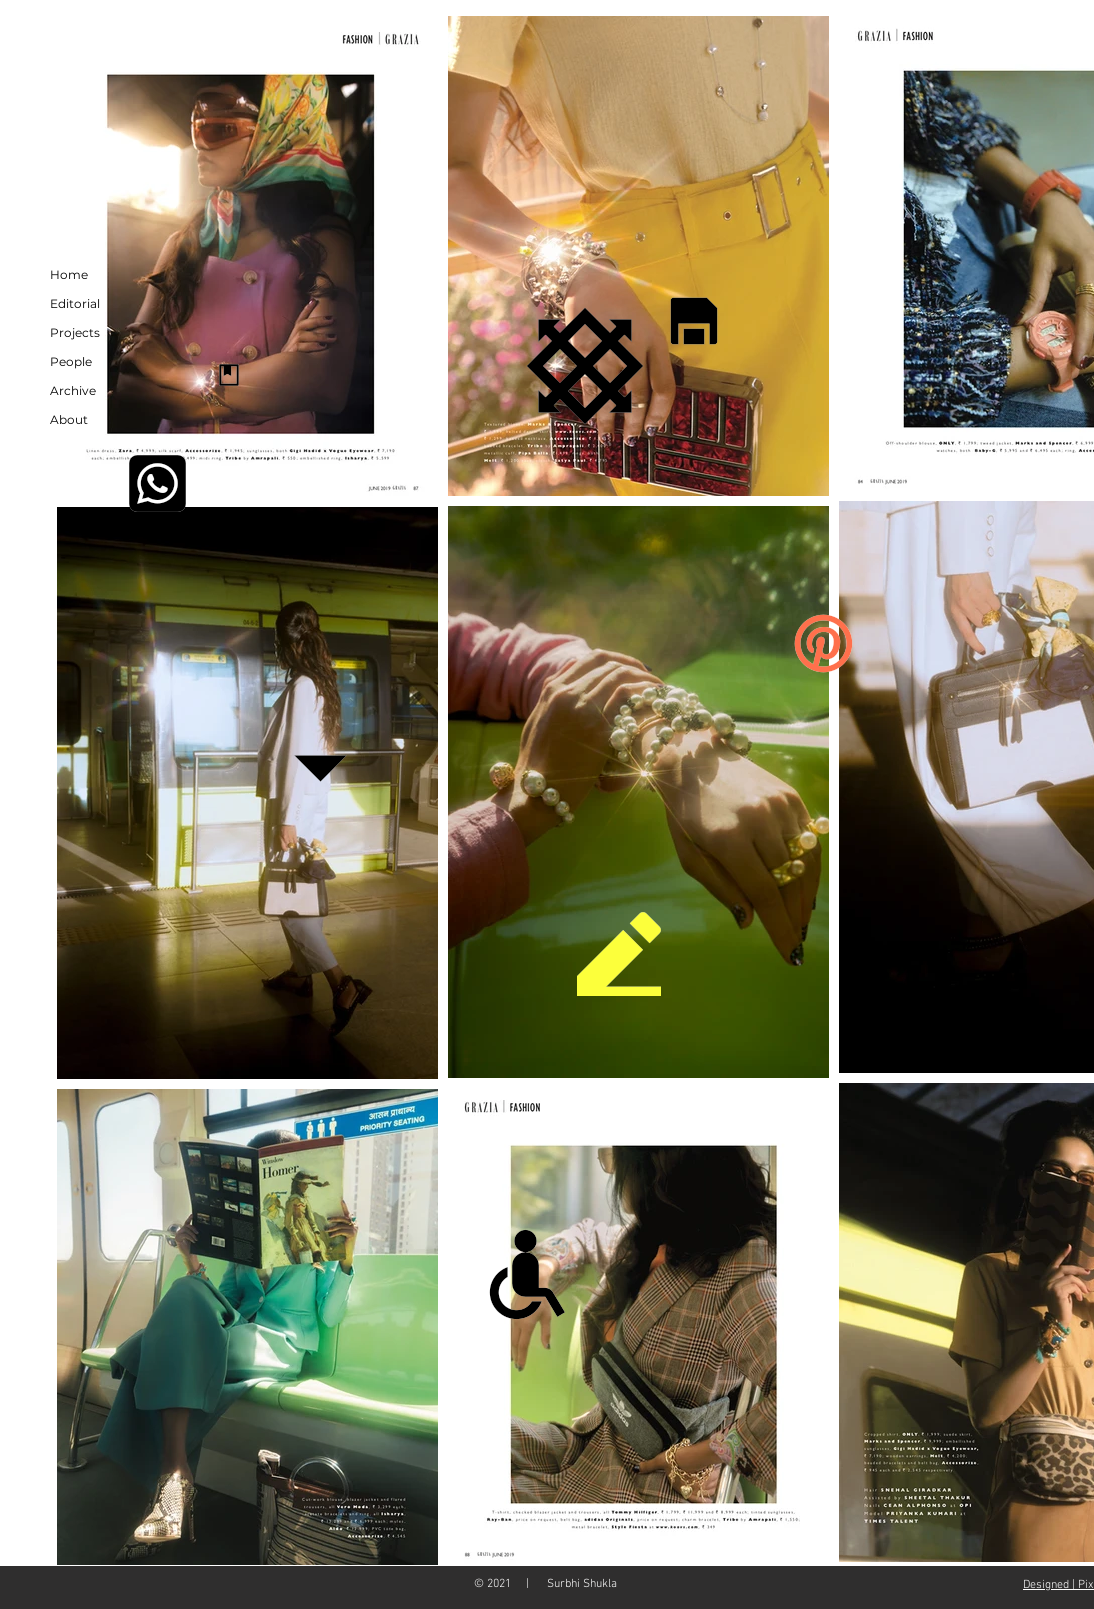 The width and height of the screenshot is (1094, 1609). I want to click on save current file or document, so click(694, 321).